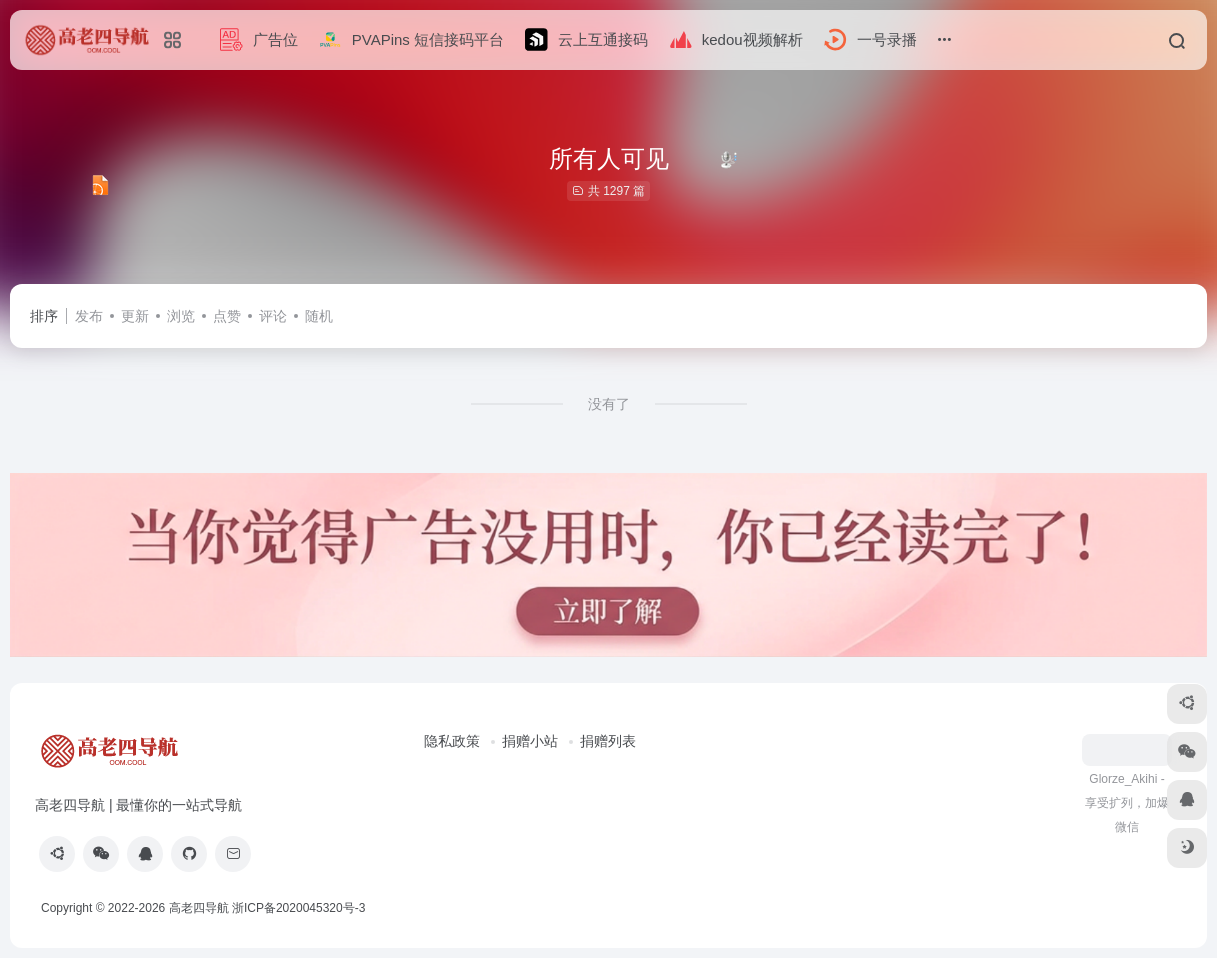 This screenshot has height=958, width=1217. I want to click on a clementine music player file, so click(100, 185).